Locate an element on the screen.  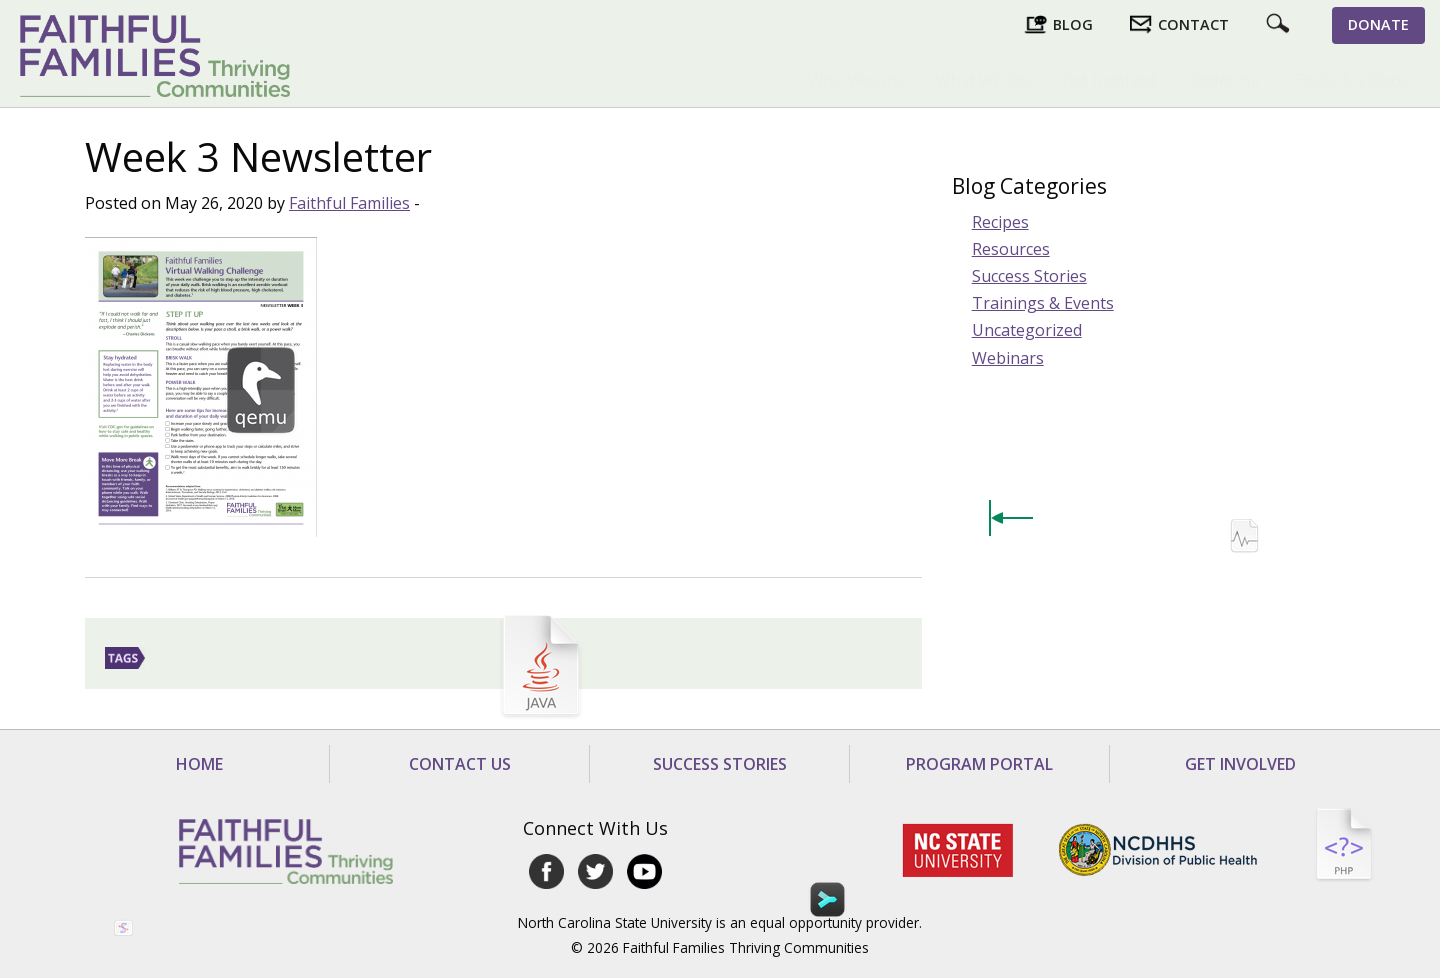
go to the first item in a list or sequence is located at coordinates (1011, 518).